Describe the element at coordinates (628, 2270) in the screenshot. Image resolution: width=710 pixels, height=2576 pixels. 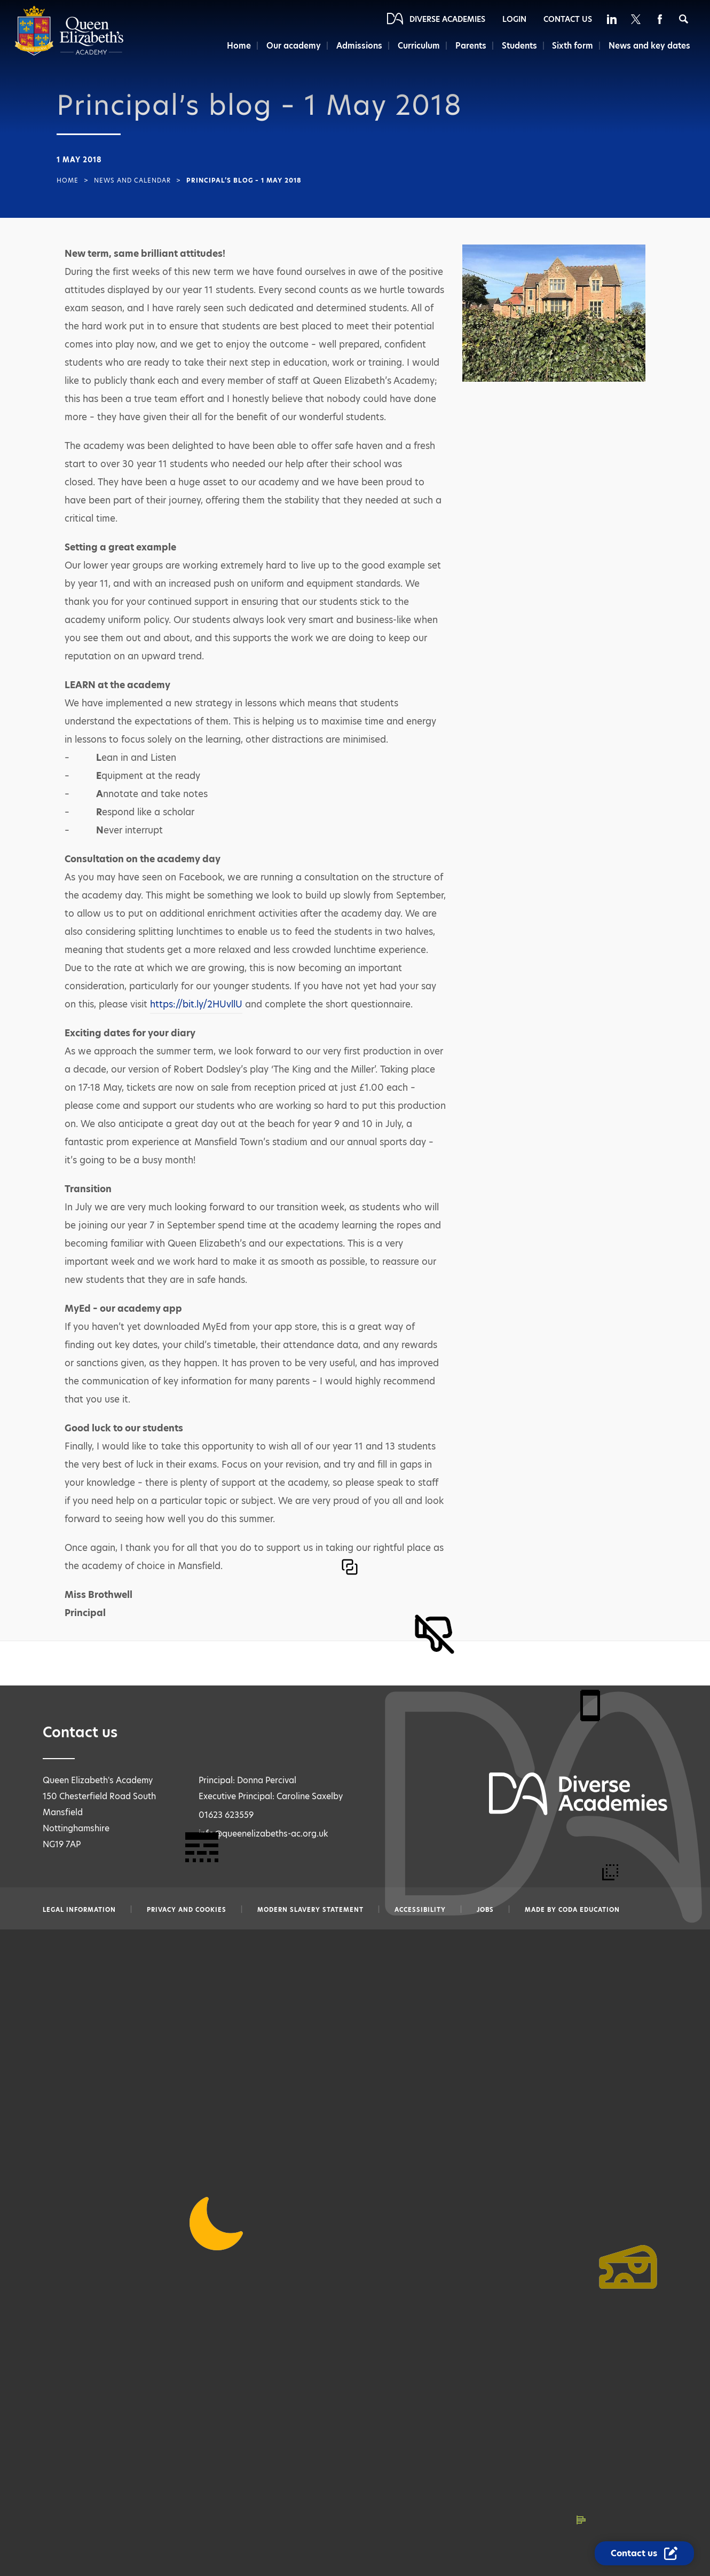
I see `indicates dairy or cheese product category` at that location.